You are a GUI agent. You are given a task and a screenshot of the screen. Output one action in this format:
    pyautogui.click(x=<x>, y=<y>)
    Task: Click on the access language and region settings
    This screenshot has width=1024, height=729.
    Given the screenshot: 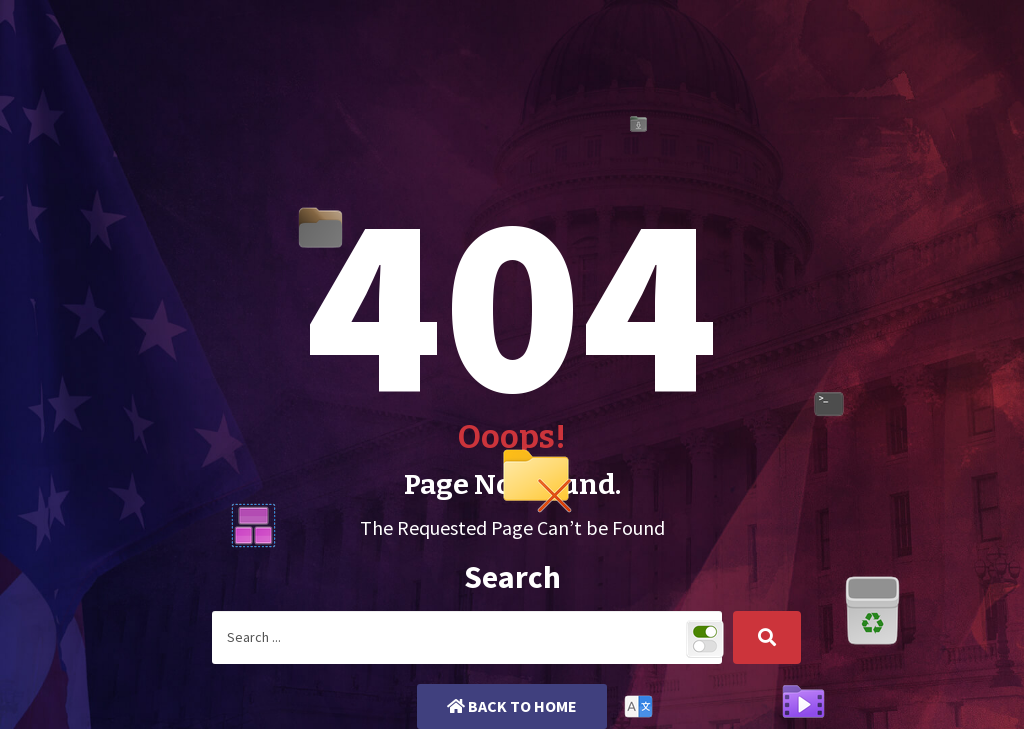 What is the action you would take?
    pyautogui.click(x=638, y=706)
    